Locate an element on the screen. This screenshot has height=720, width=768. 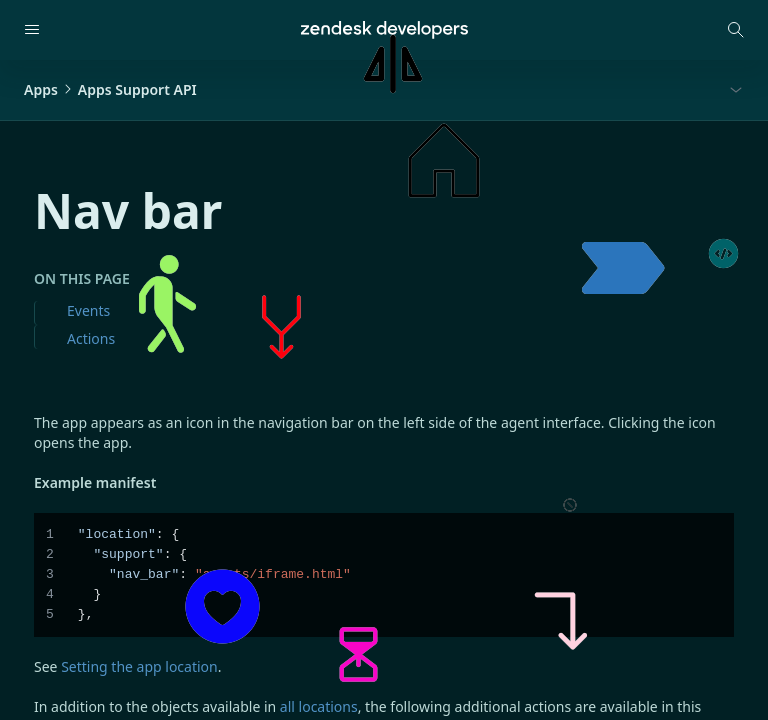
add to favorites is located at coordinates (222, 606).